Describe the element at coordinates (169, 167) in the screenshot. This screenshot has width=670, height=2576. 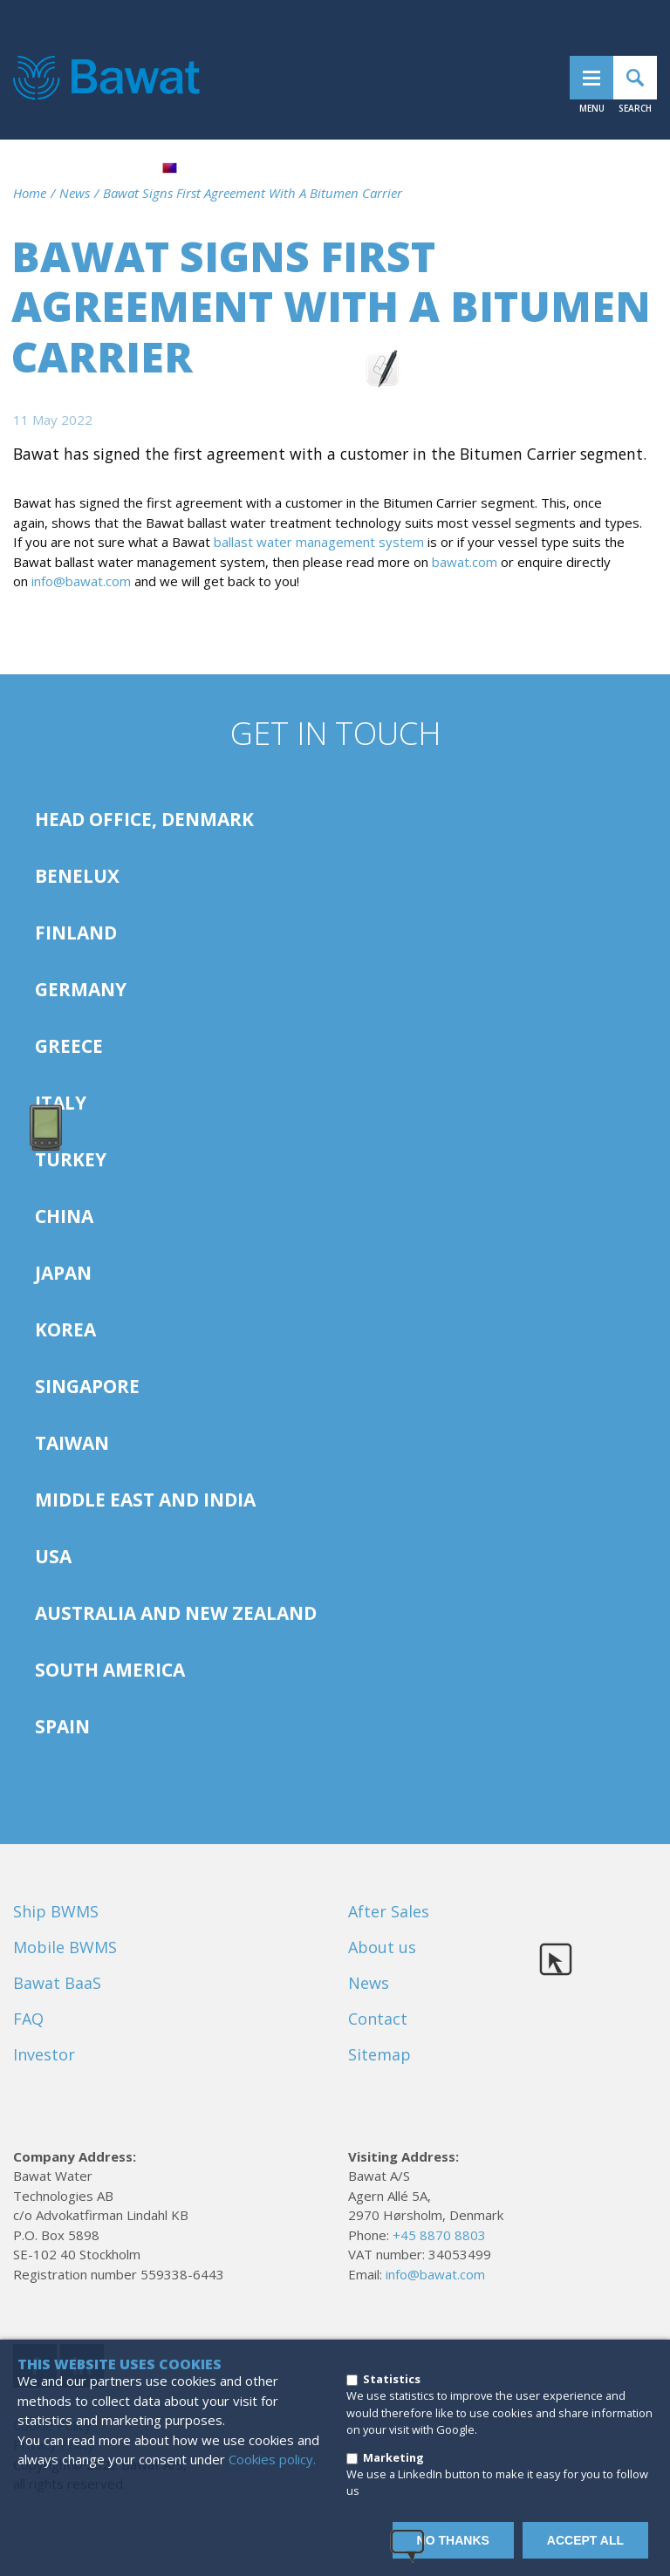
I see `access your media library in iMovie` at that location.